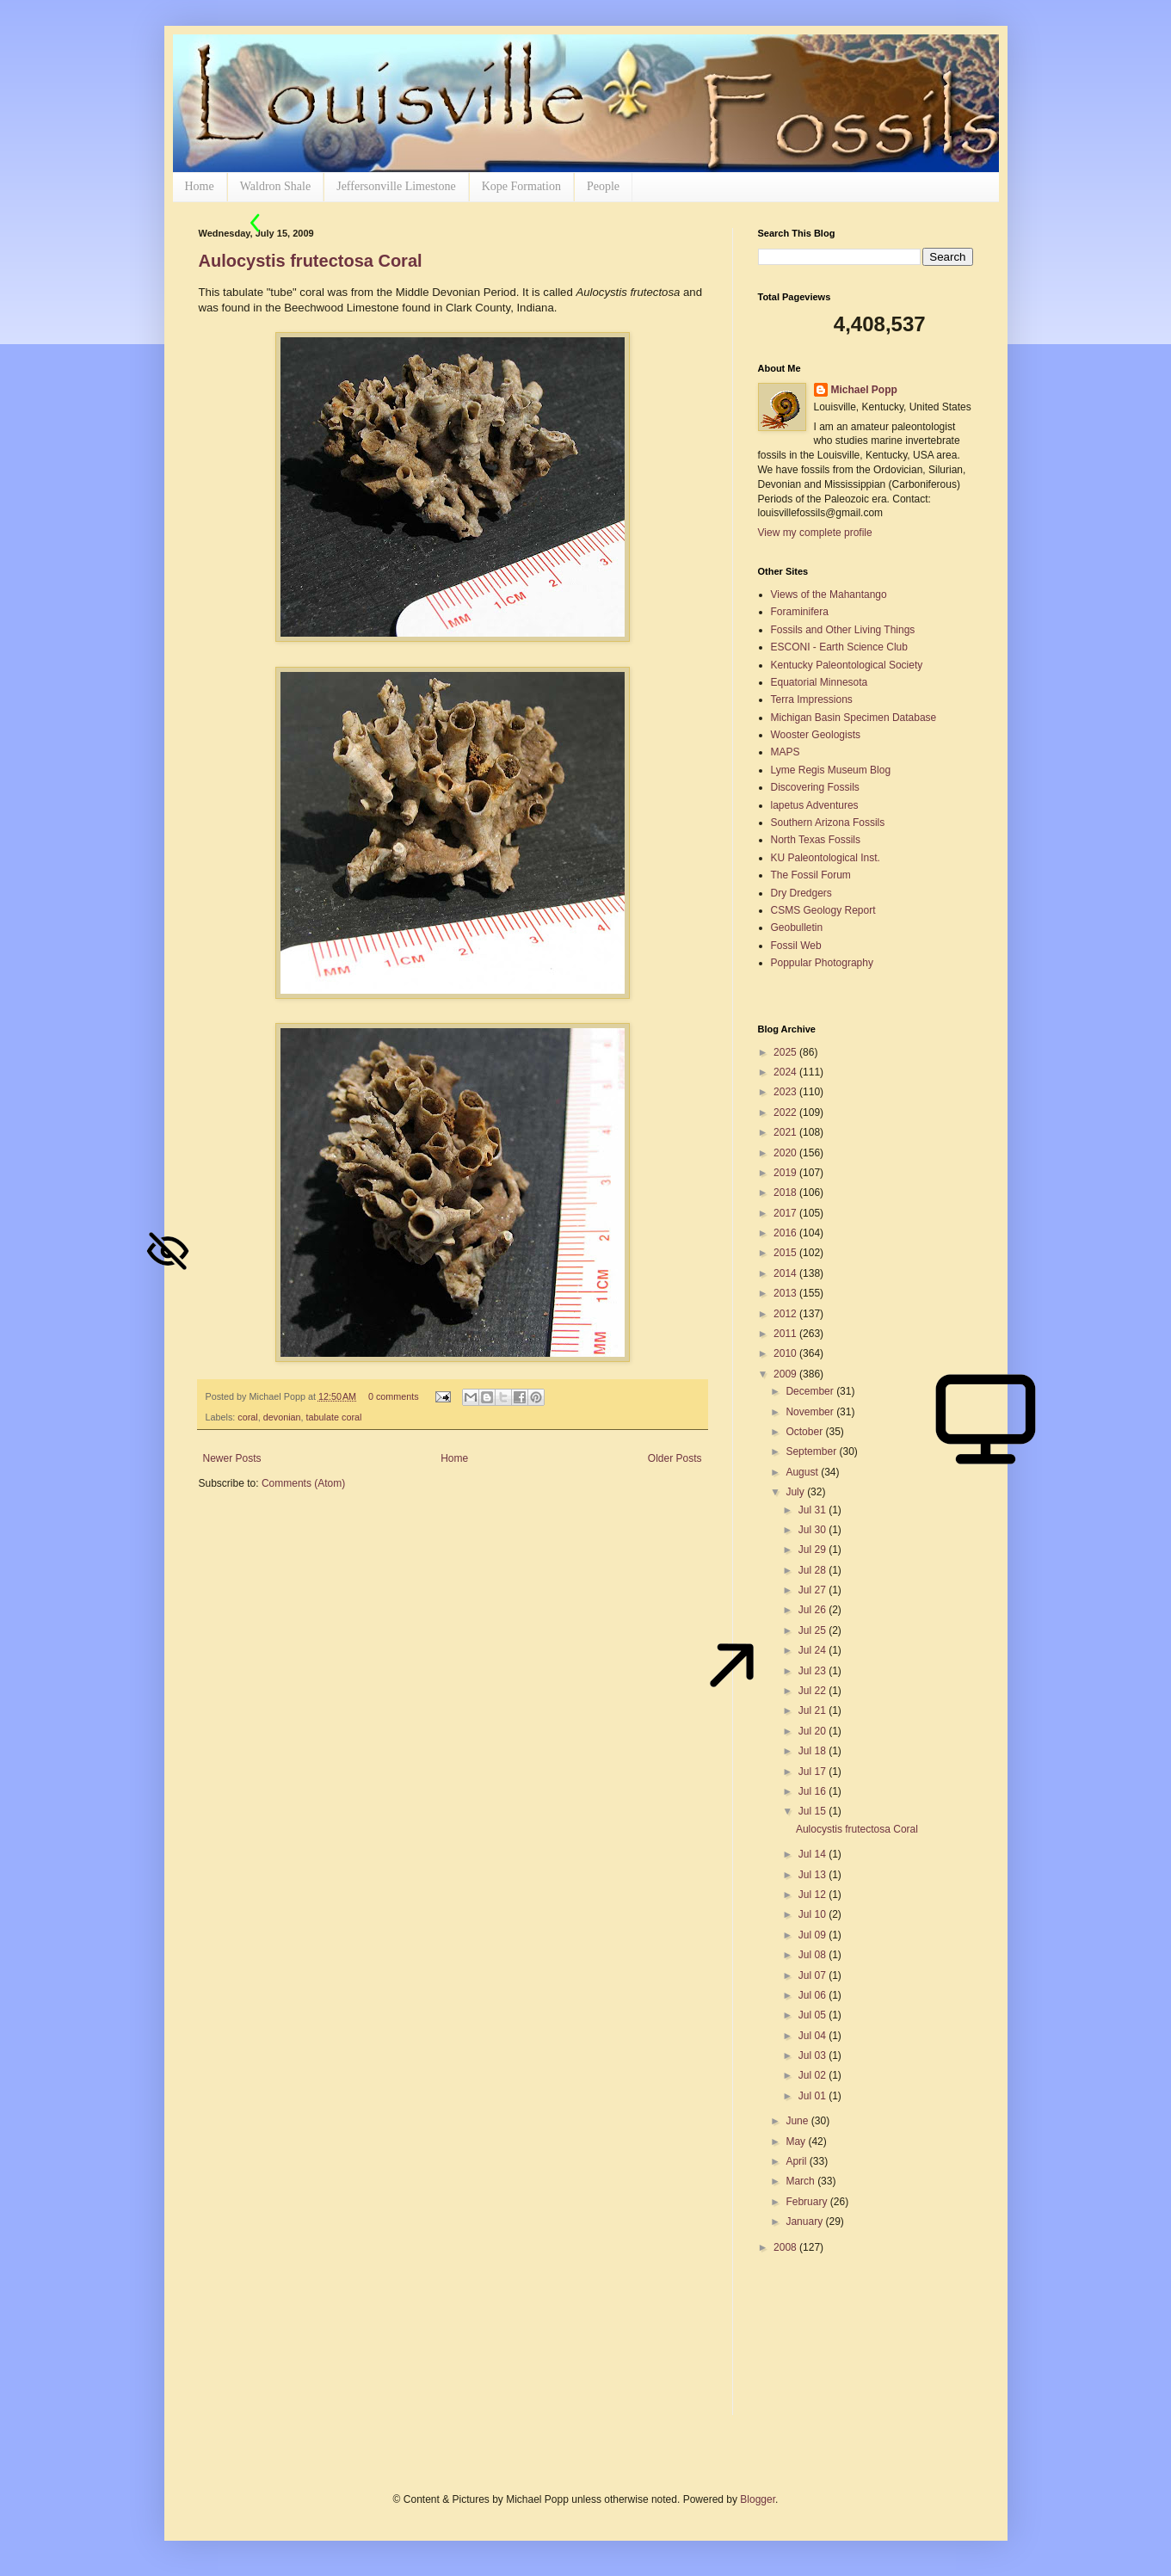 The image size is (1171, 2576). What do you see at coordinates (731, 1665) in the screenshot?
I see `open link in new tab or window` at bounding box center [731, 1665].